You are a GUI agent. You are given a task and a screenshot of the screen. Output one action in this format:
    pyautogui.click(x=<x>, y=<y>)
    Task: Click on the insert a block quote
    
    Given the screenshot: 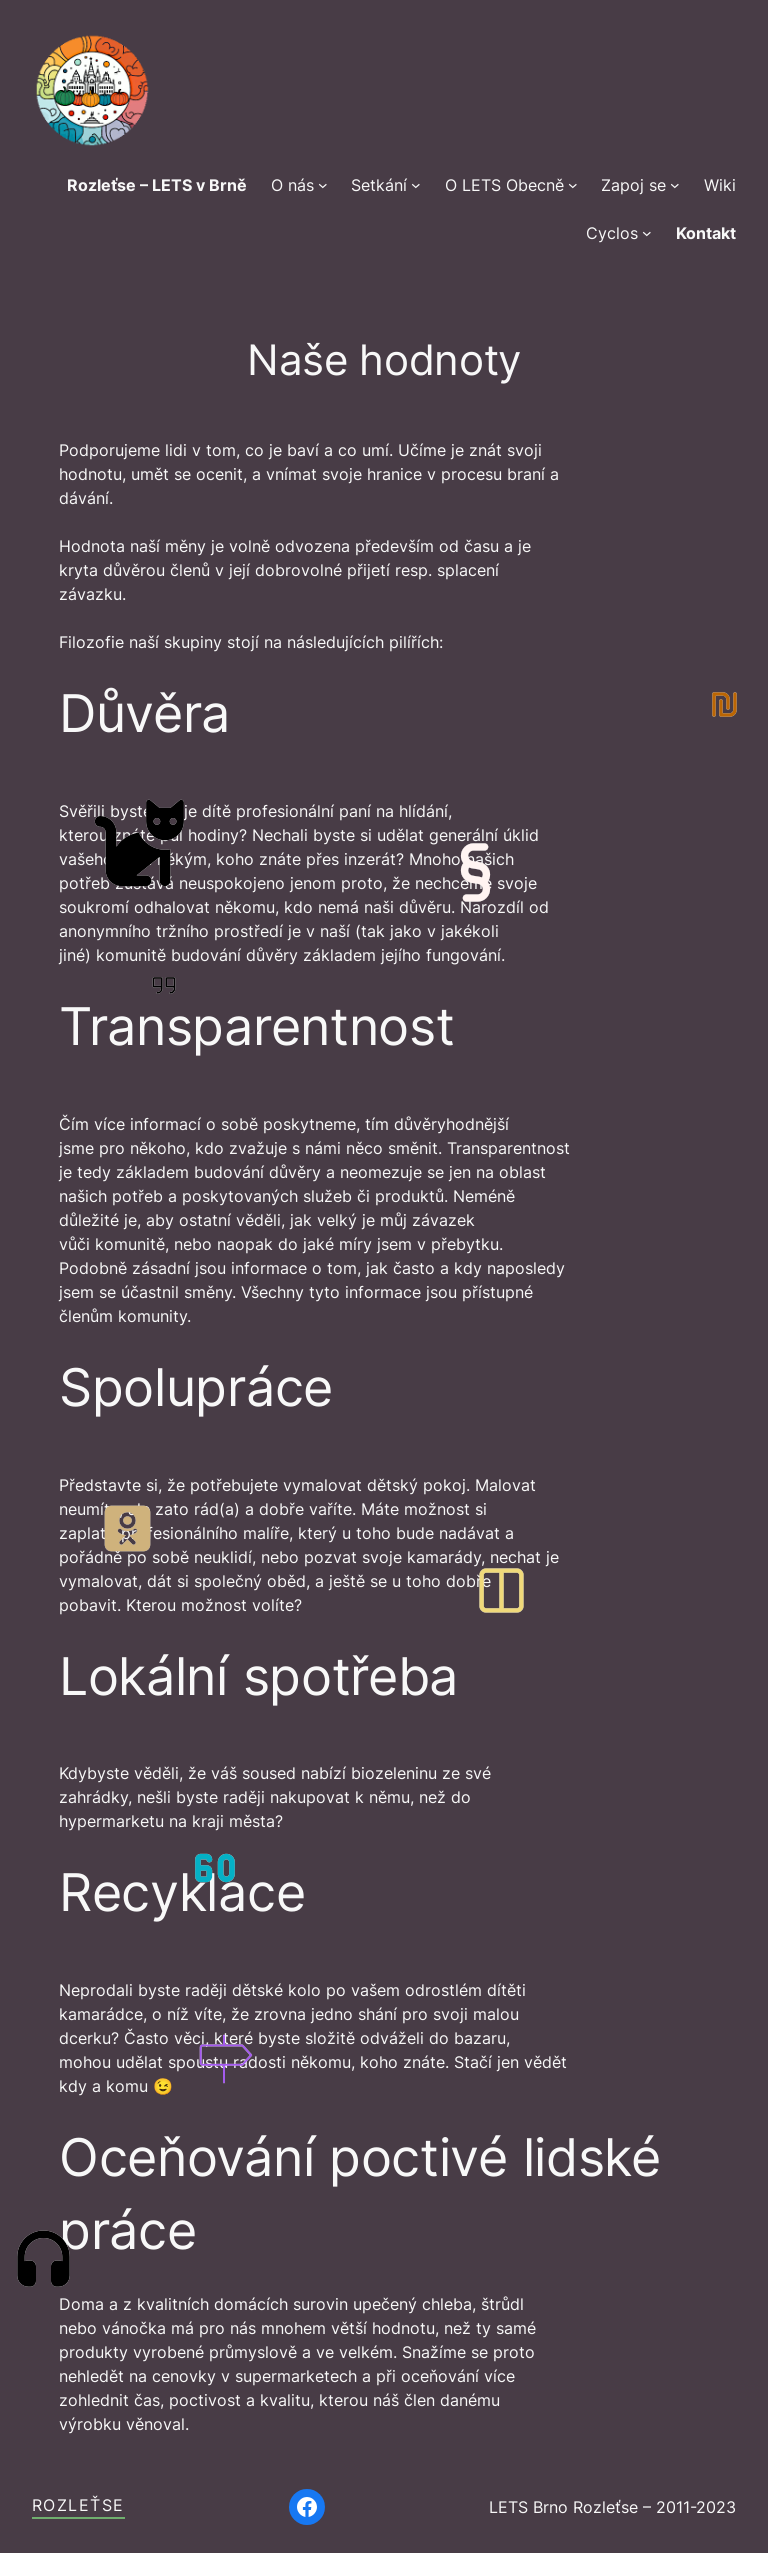 What is the action you would take?
    pyautogui.click(x=164, y=985)
    